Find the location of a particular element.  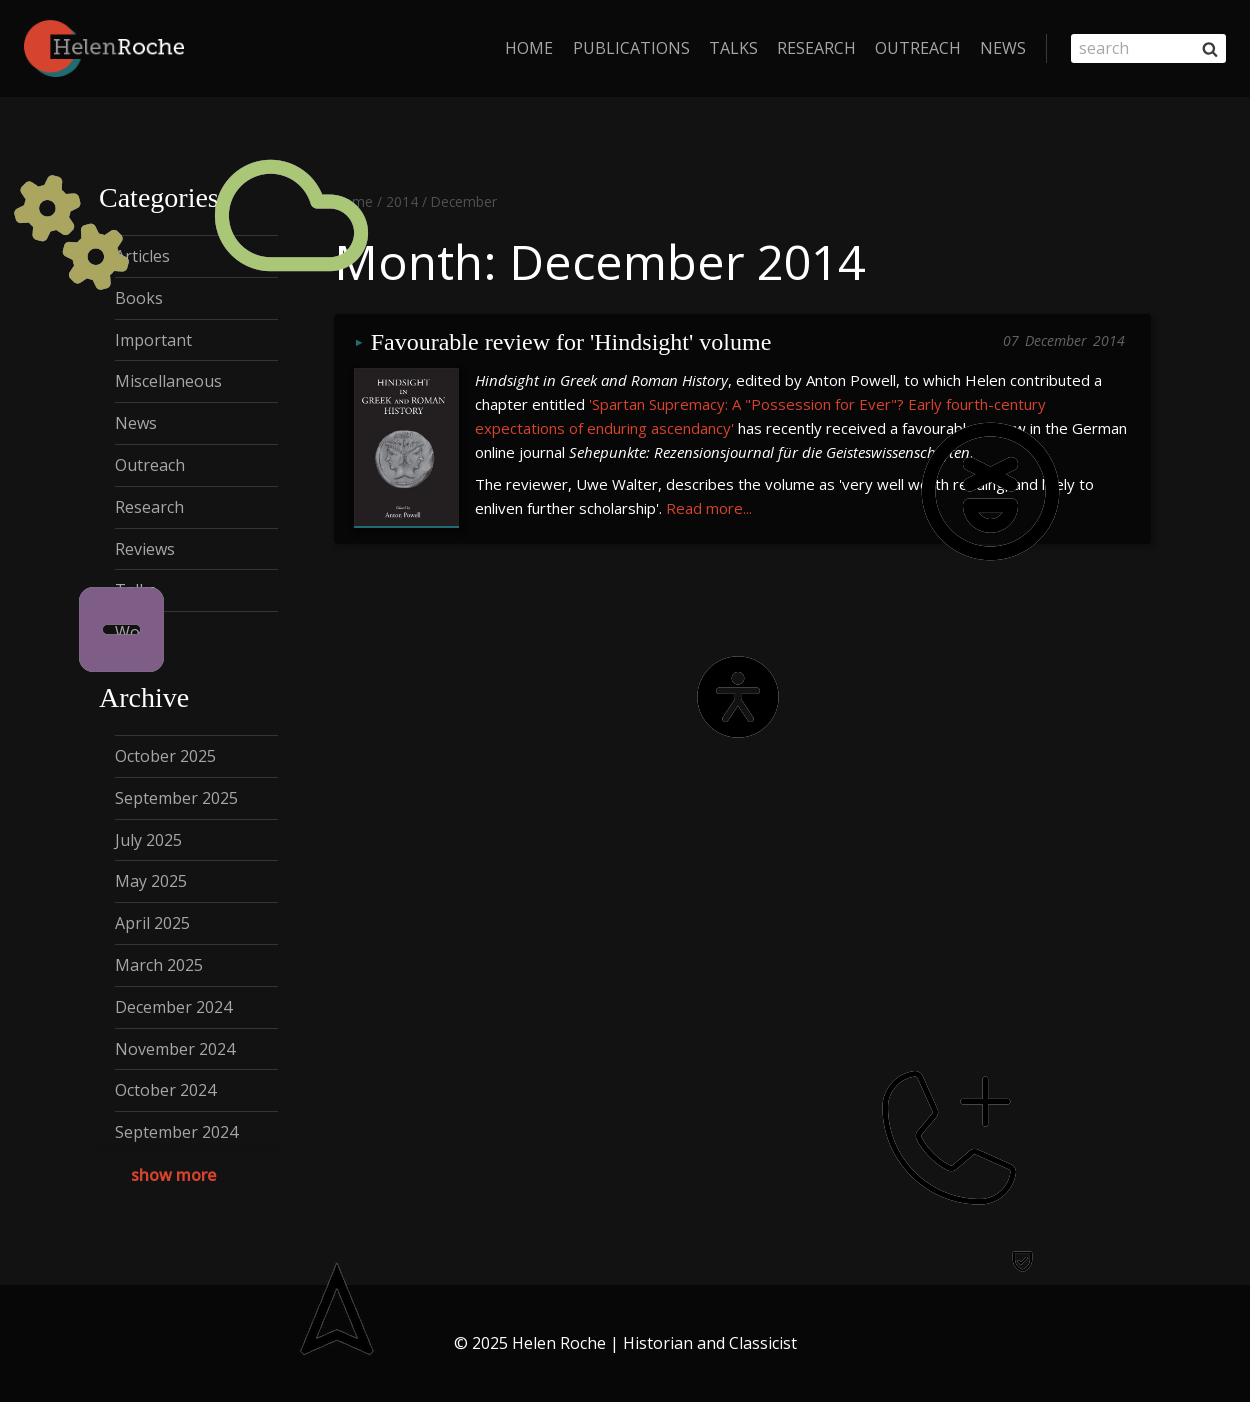

indicates verified security or protection status is located at coordinates (1022, 1260).